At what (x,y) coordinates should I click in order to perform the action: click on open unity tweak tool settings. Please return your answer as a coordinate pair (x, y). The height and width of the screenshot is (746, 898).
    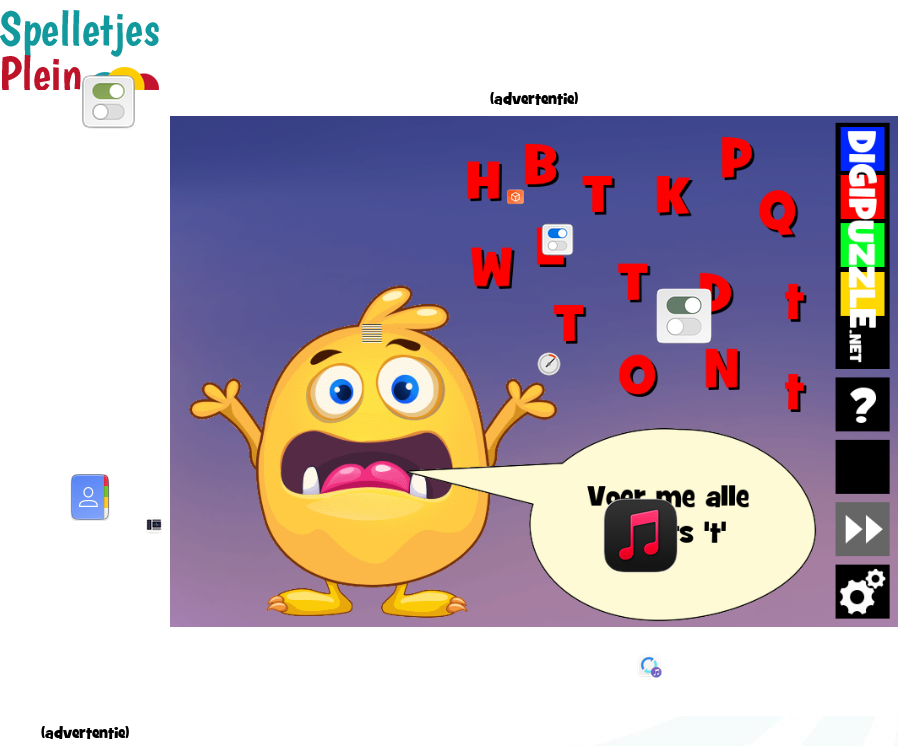
    Looking at the image, I should click on (557, 239).